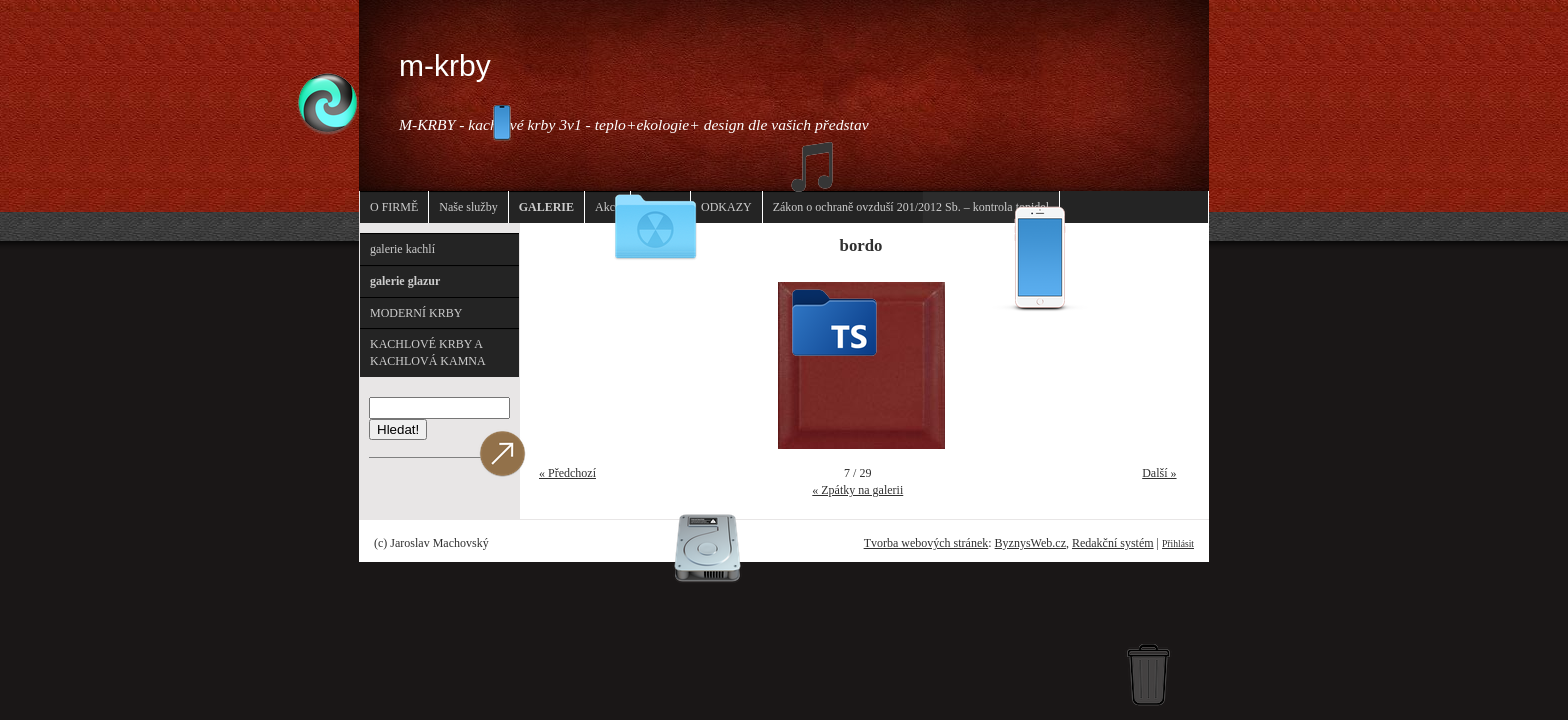  What do you see at coordinates (1040, 259) in the screenshot?
I see `iPhone 7 Plus device icon` at bounding box center [1040, 259].